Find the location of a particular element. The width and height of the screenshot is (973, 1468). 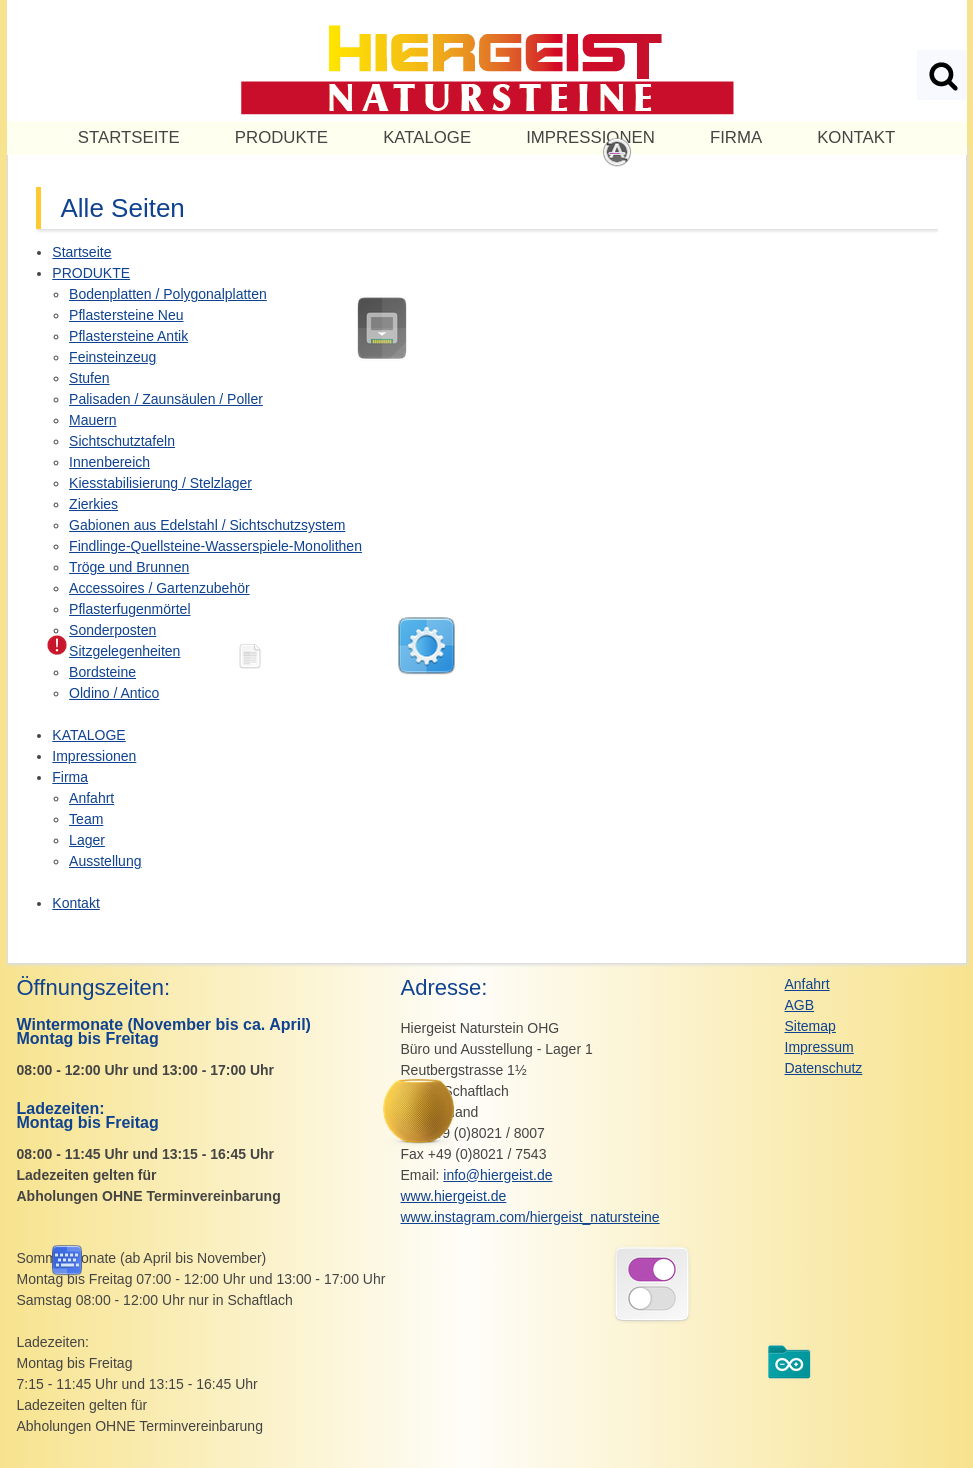

open unity tweak tool settings is located at coordinates (652, 1284).